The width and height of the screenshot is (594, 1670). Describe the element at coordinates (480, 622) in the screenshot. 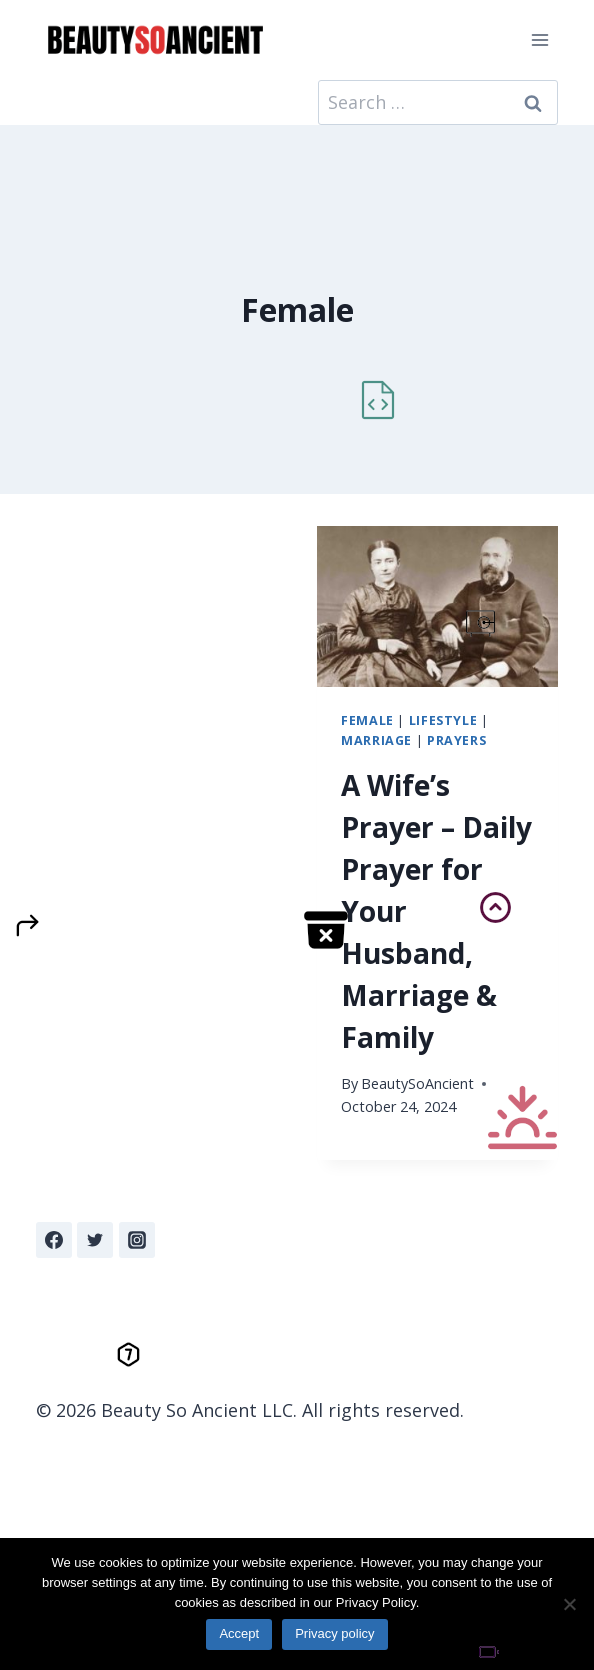

I see `access secure storage or vault` at that location.